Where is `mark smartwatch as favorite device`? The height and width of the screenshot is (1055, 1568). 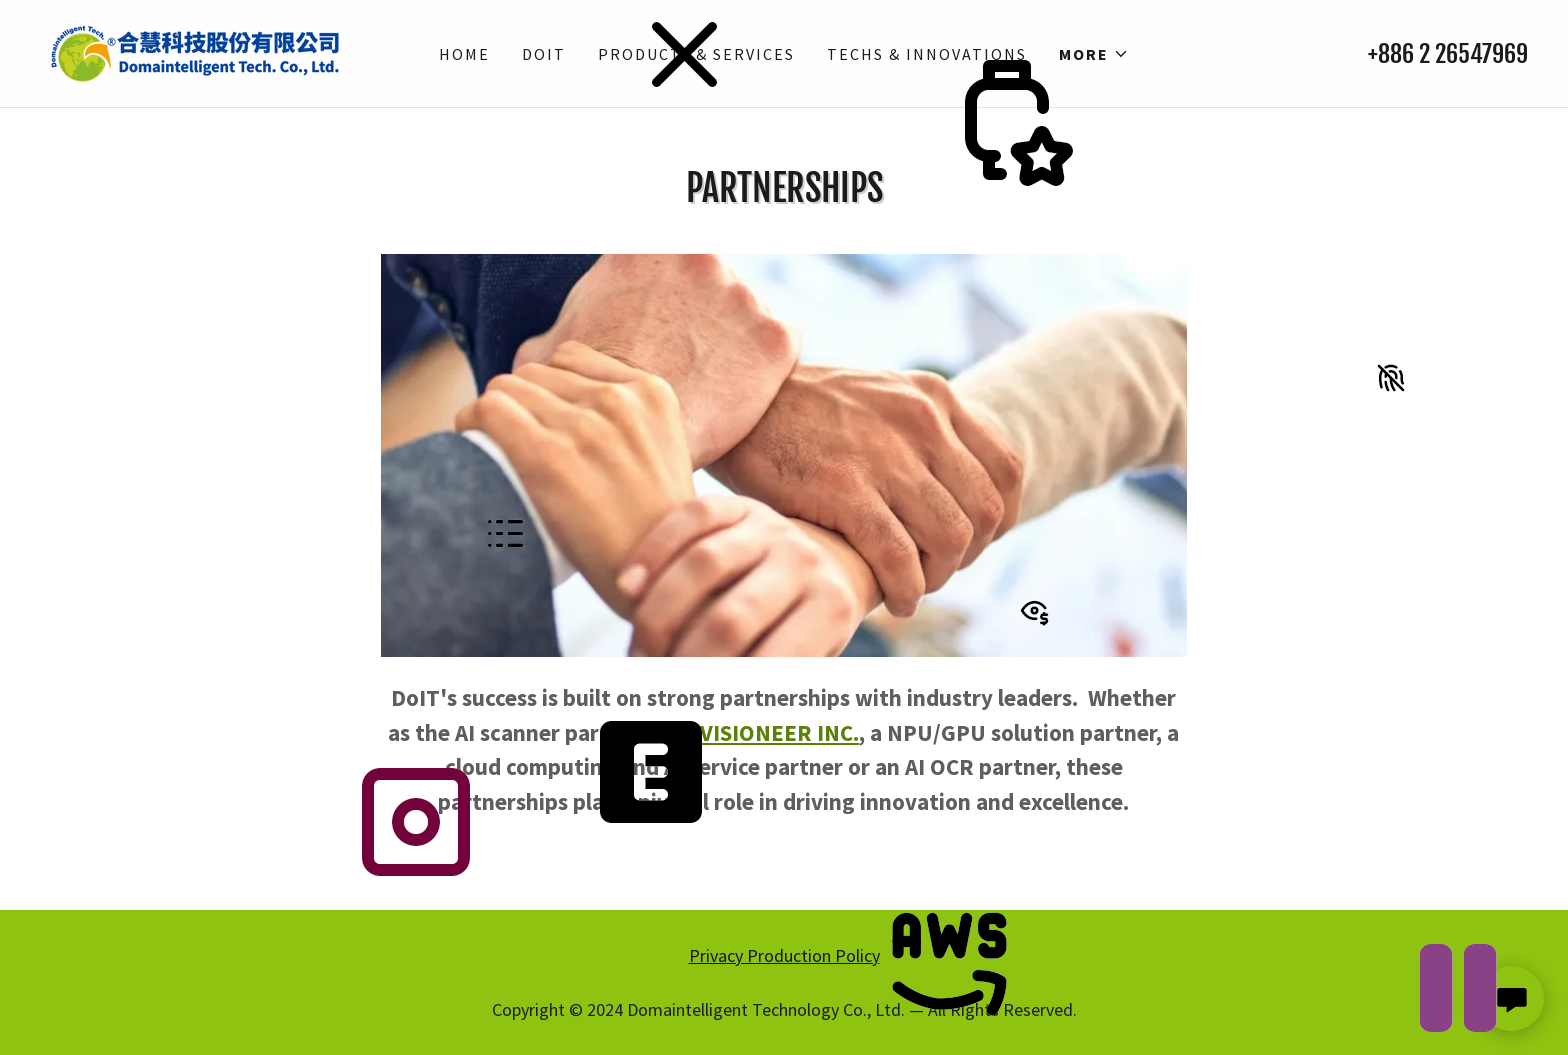 mark smartwatch as favorite device is located at coordinates (1007, 120).